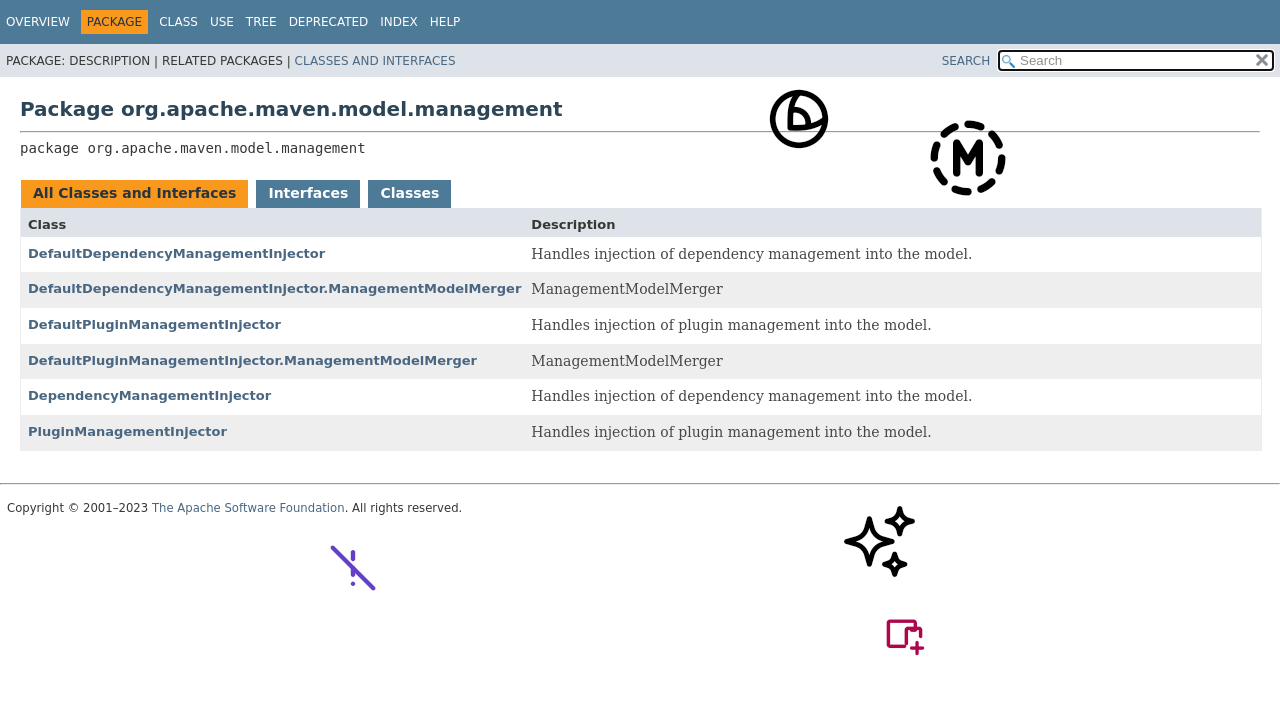  I want to click on add a new device to your account, so click(904, 635).